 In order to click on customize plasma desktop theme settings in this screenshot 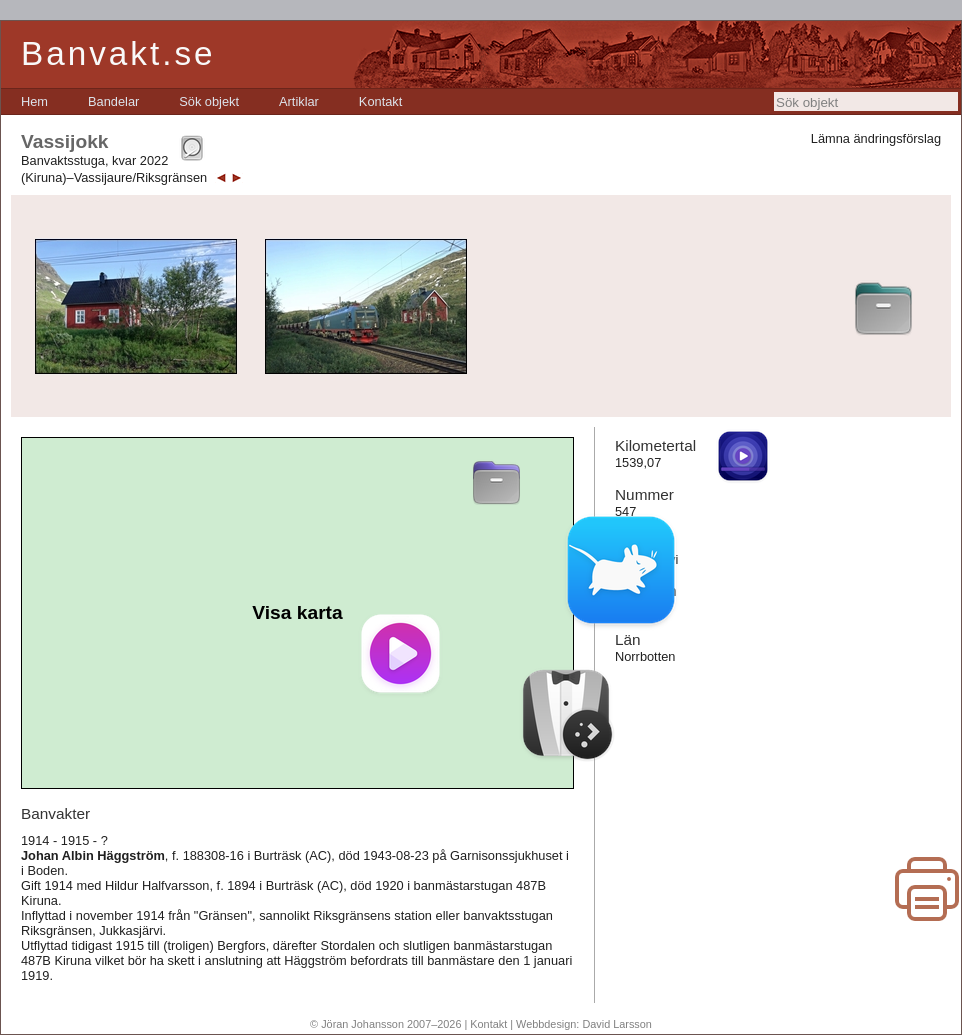, I will do `click(566, 713)`.